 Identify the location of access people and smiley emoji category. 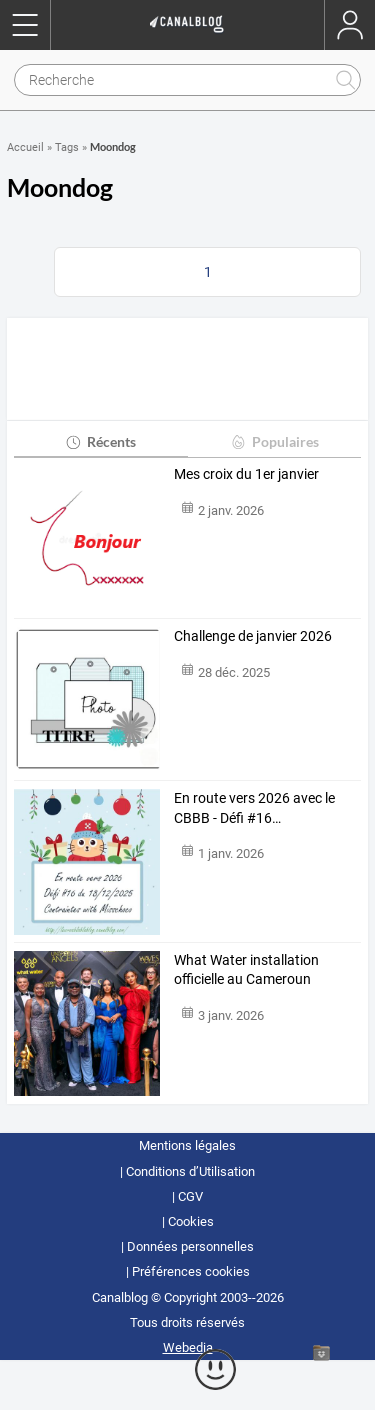
(215, 1369).